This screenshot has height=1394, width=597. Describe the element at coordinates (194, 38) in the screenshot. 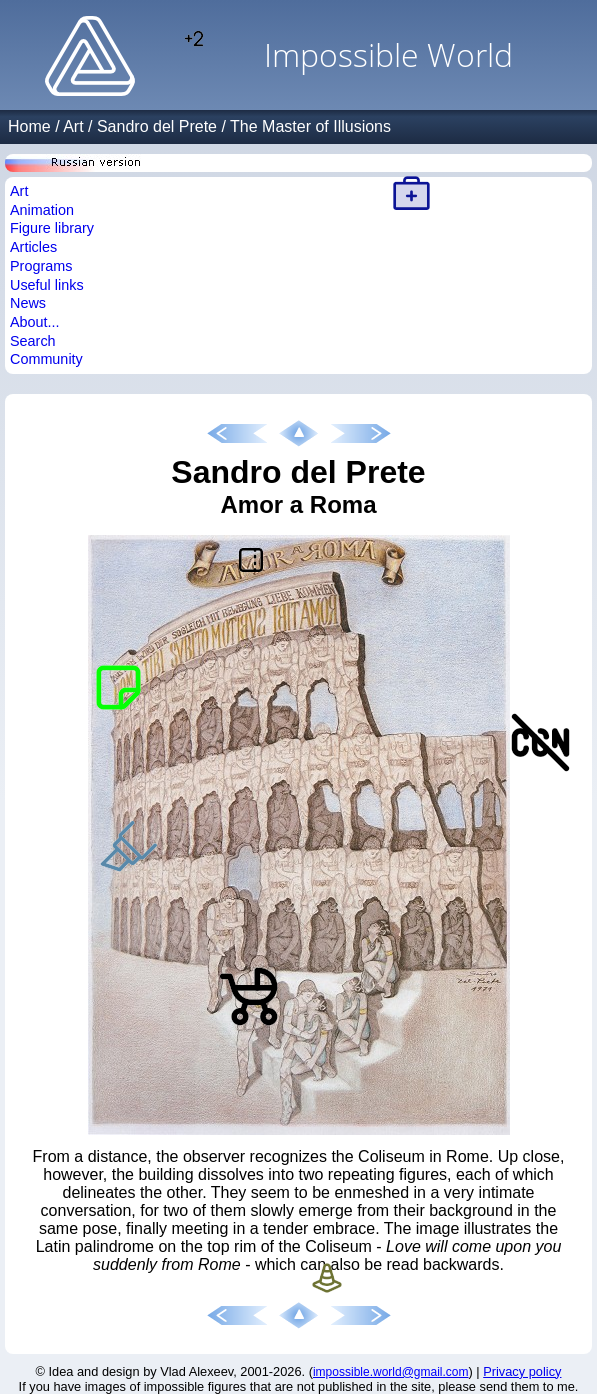

I see `increase exposure by 2 stops` at that location.